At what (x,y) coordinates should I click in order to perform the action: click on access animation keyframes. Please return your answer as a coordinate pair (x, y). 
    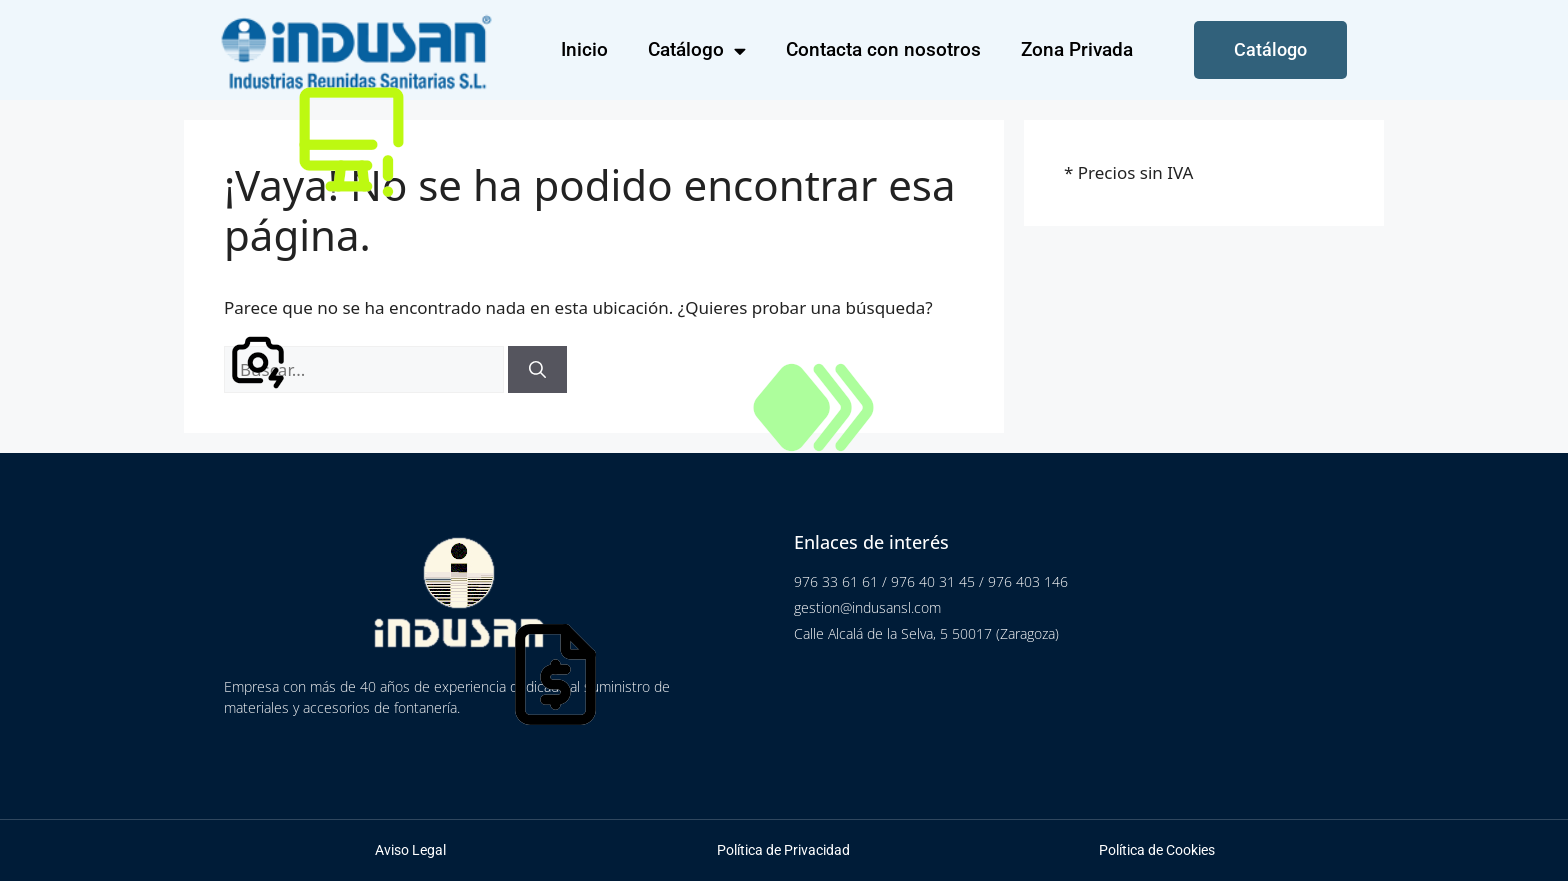
    Looking at the image, I should click on (813, 407).